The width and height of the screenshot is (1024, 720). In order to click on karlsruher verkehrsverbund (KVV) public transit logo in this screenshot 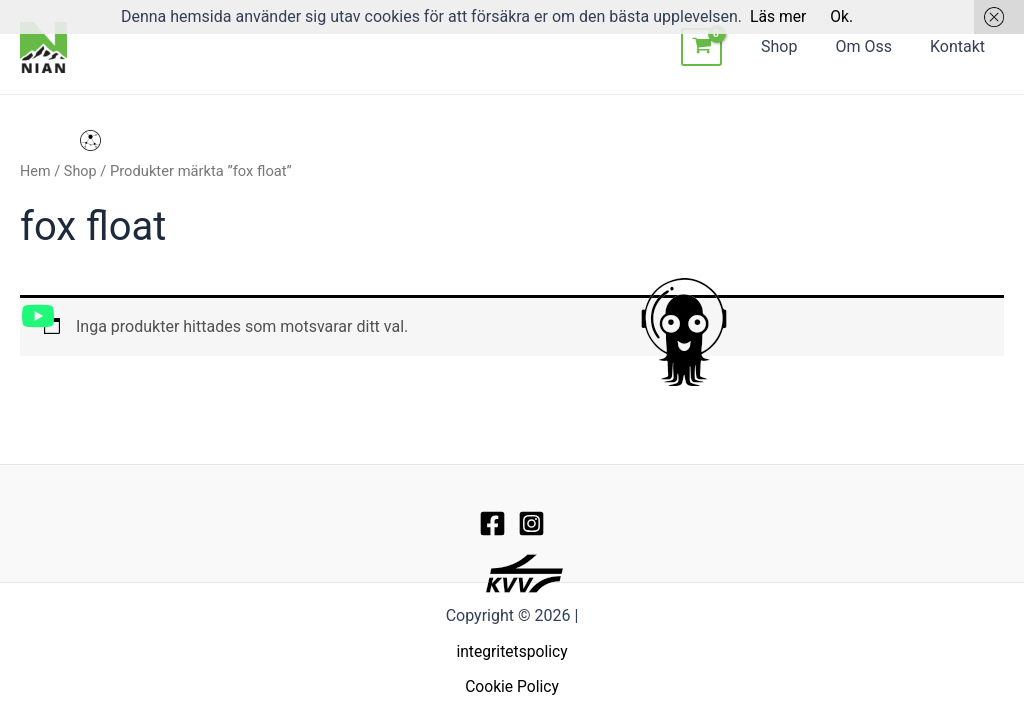, I will do `click(524, 573)`.